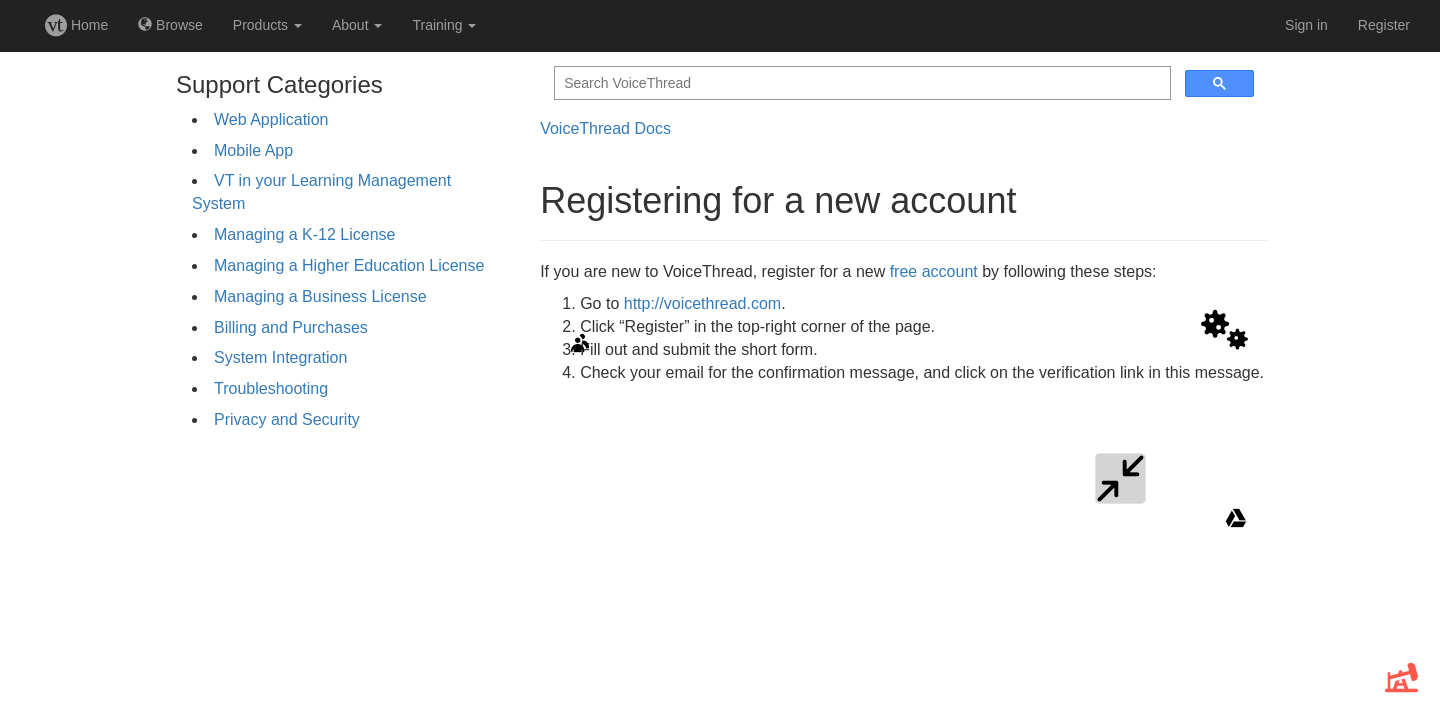  Describe the element at coordinates (1401, 677) in the screenshot. I see `represents oil and gas industry or energy sector` at that location.